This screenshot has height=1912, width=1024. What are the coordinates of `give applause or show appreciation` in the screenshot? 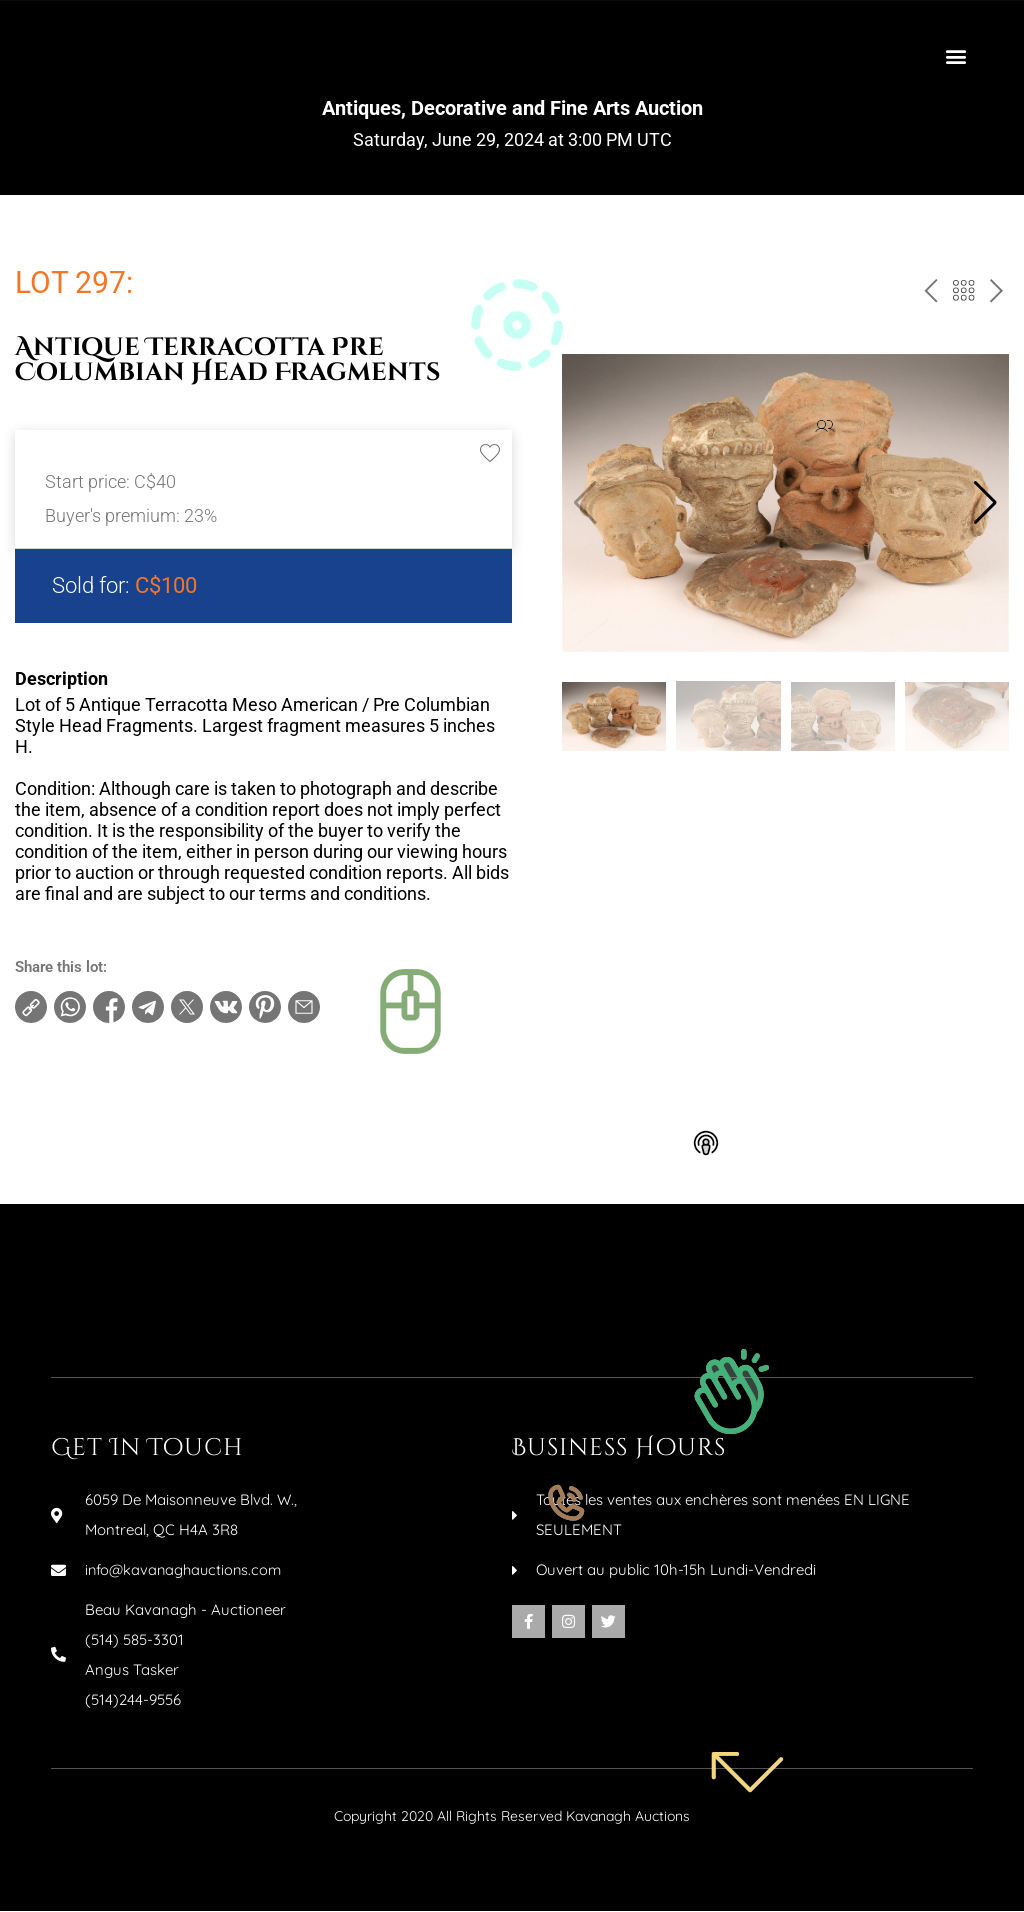 It's located at (730, 1391).